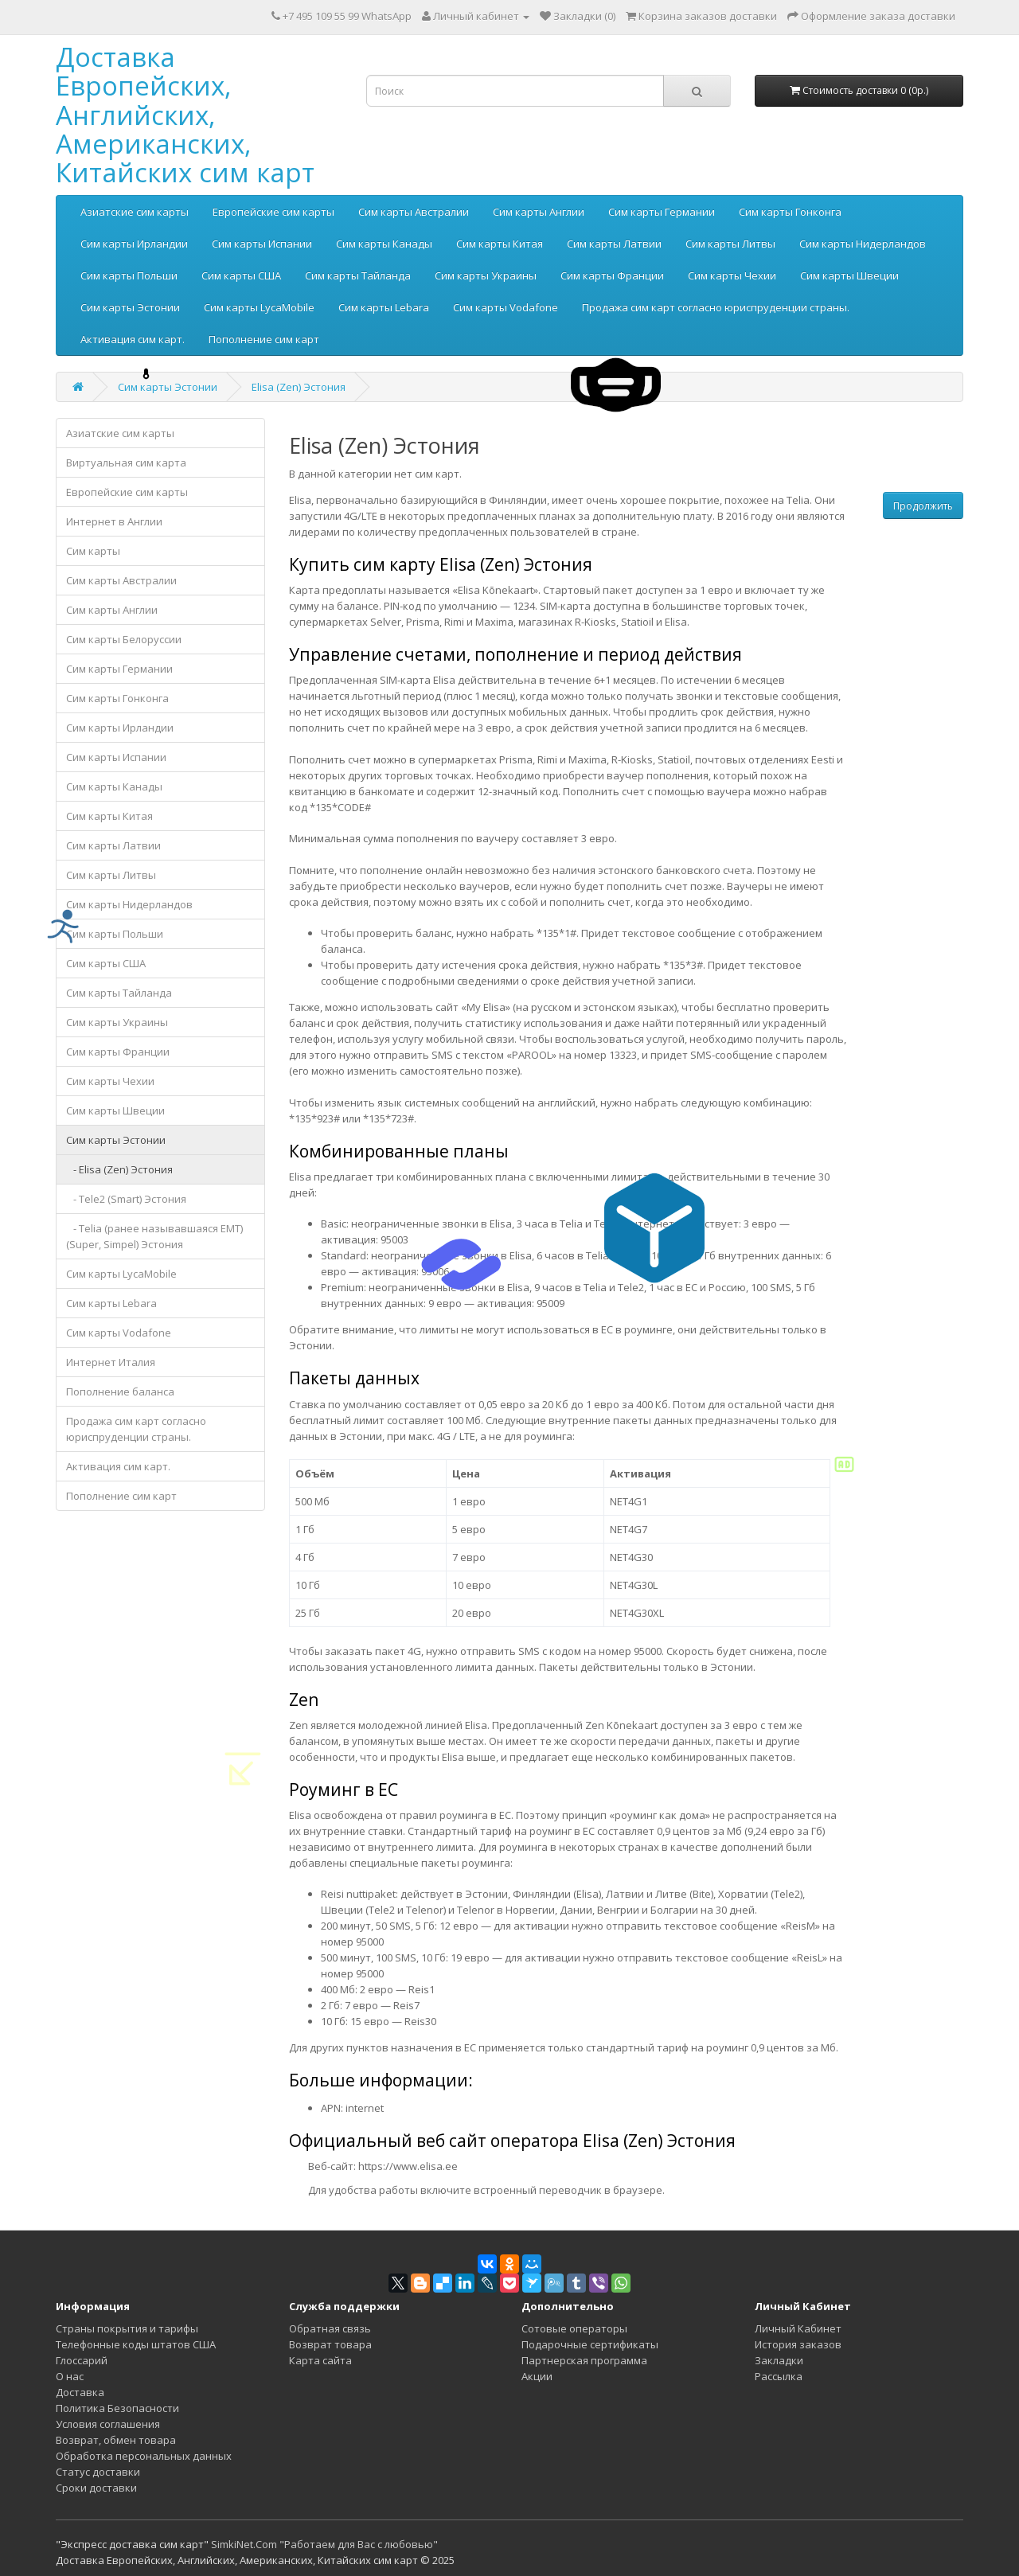 This screenshot has width=1019, height=2576. What do you see at coordinates (615, 384) in the screenshot?
I see `indicates face mask required` at bounding box center [615, 384].